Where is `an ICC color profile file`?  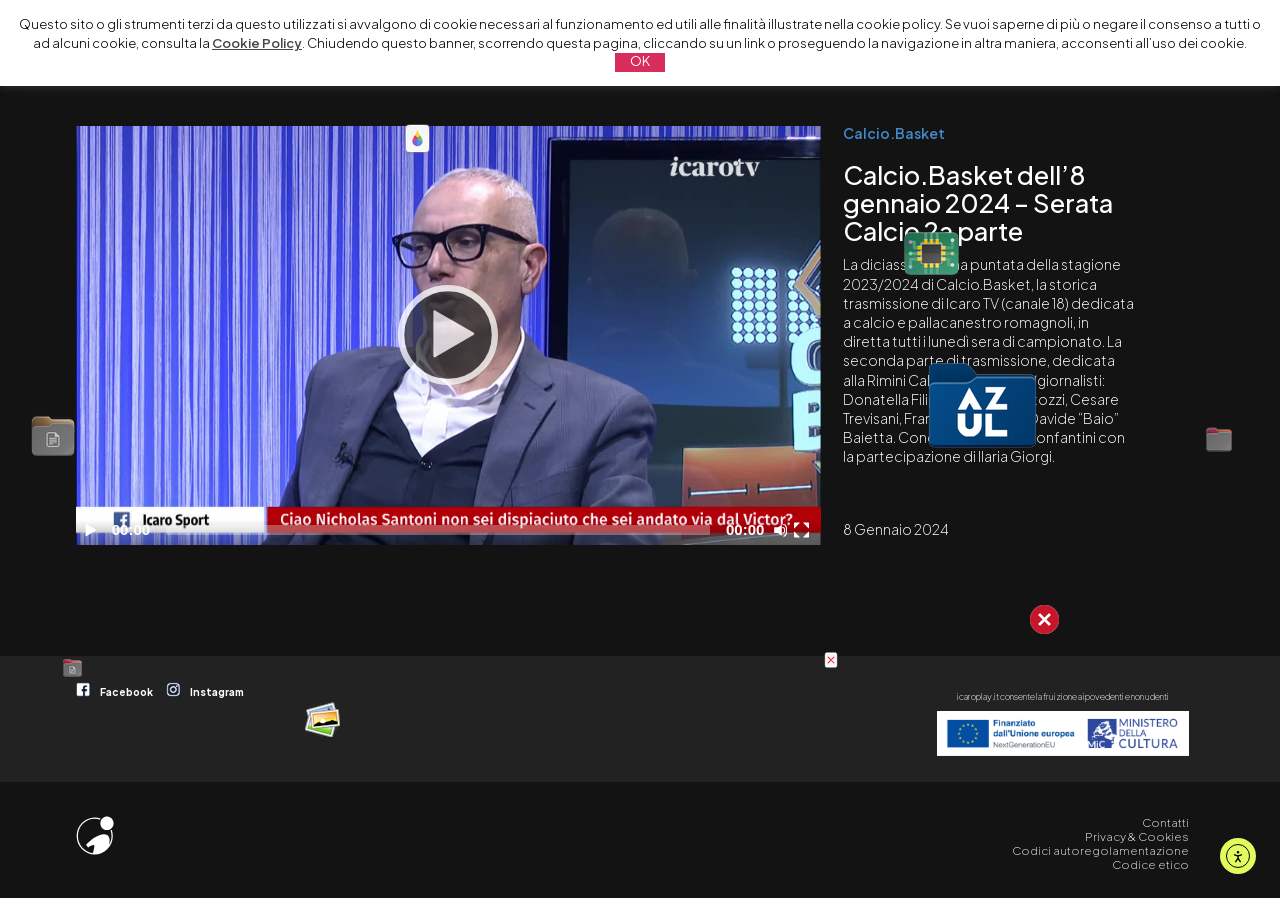 an ICC color profile file is located at coordinates (417, 138).